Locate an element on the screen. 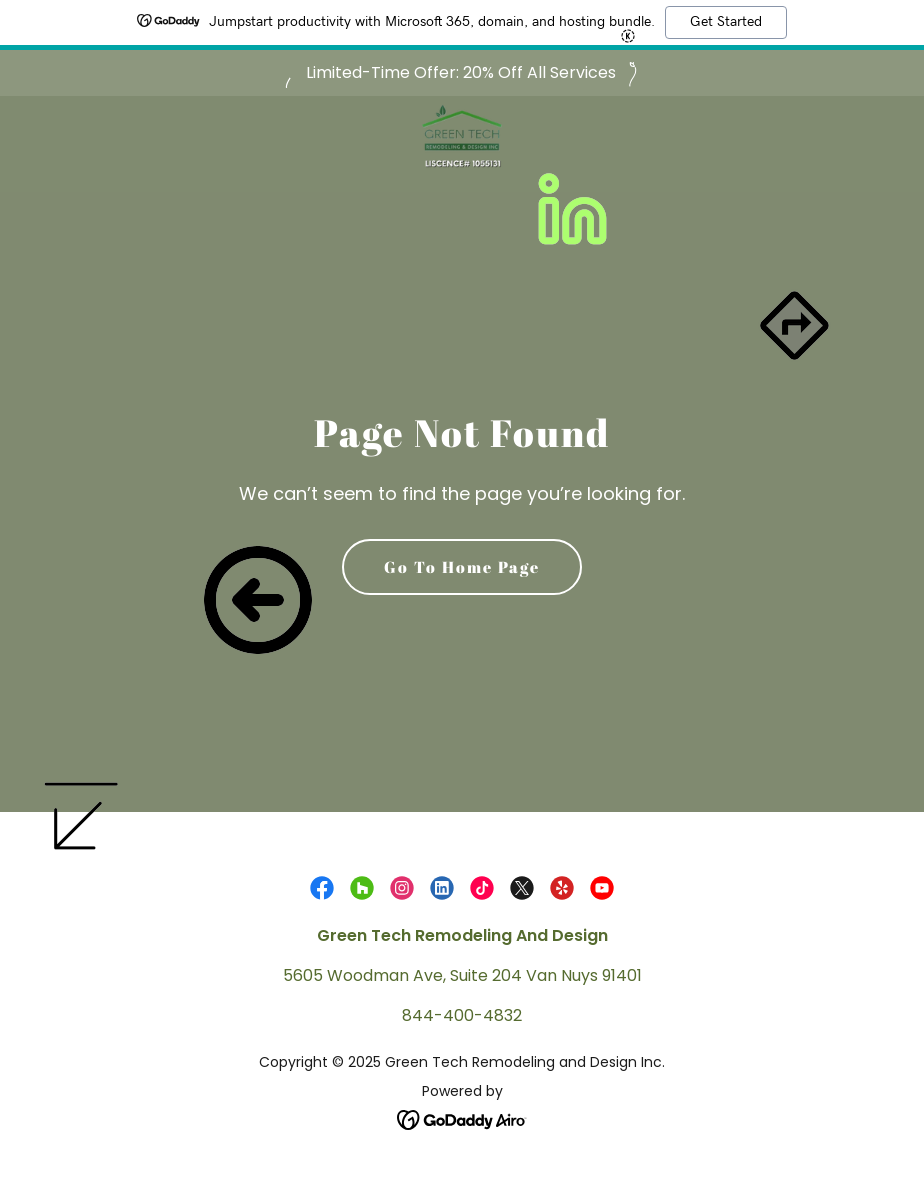 This screenshot has height=1187, width=924. move item to bottom-left corner is located at coordinates (78, 816).